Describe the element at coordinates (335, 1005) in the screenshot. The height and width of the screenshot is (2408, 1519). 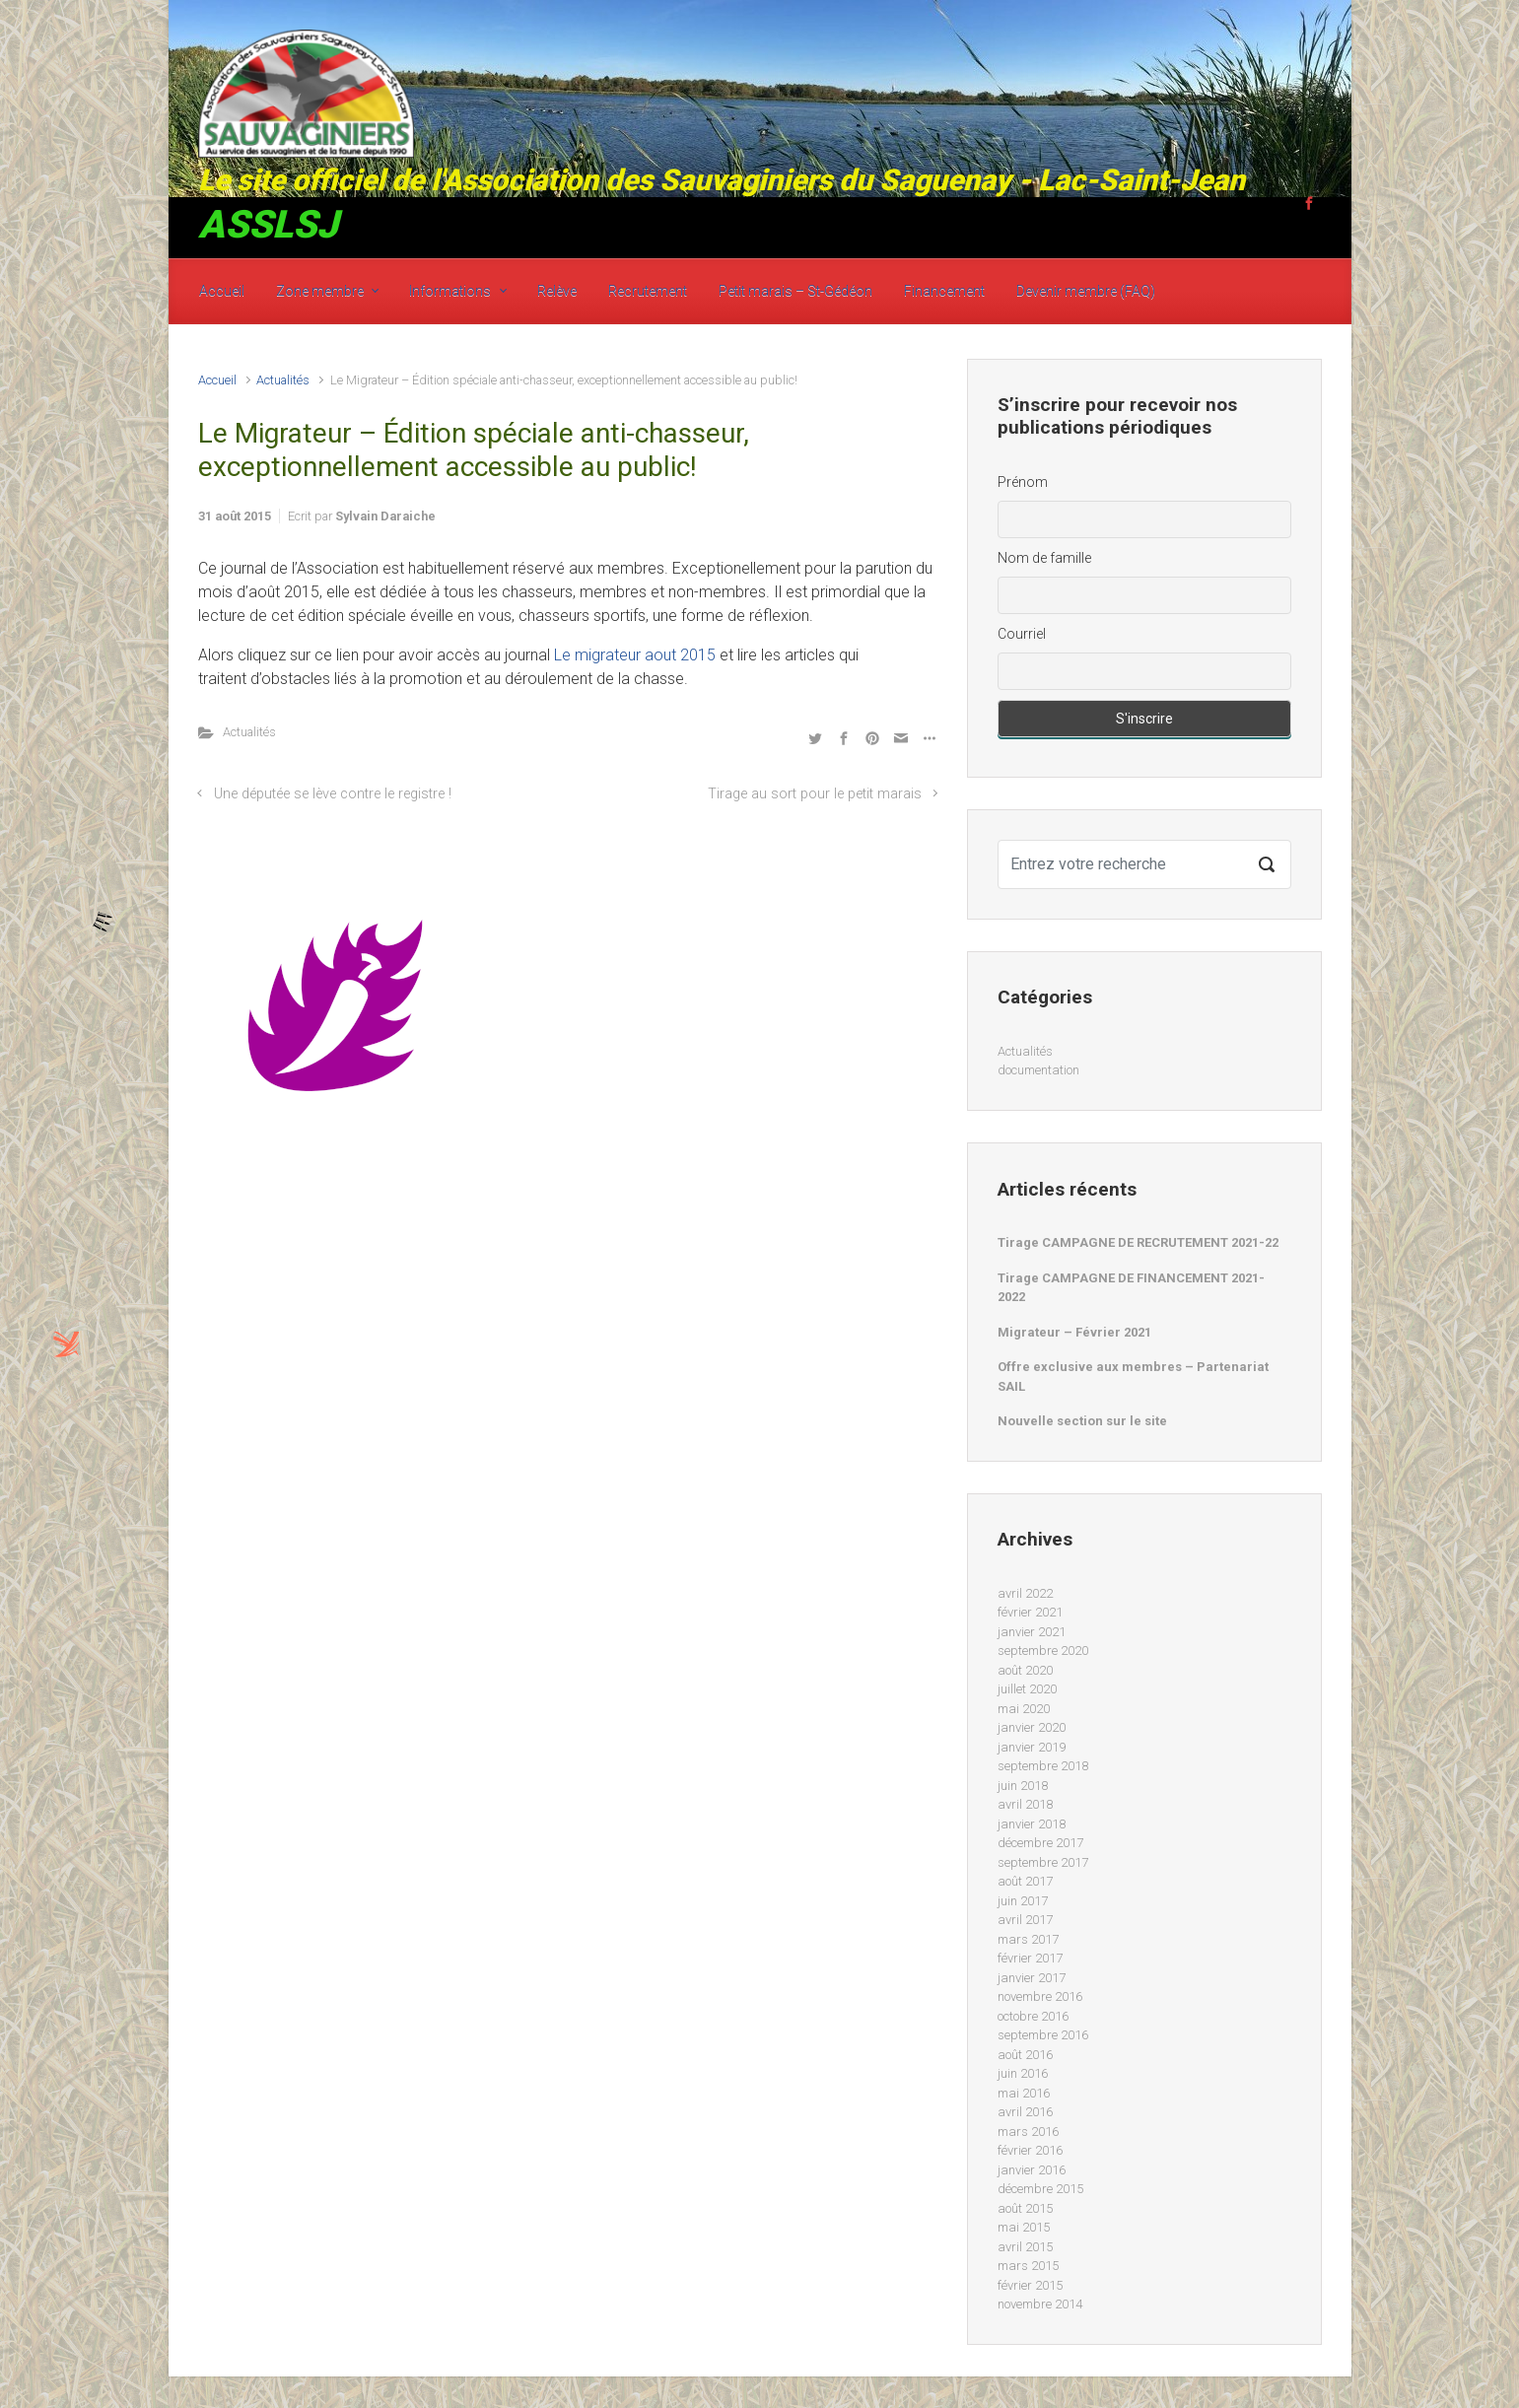
I see `select pimiento or pepper ingredient` at that location.